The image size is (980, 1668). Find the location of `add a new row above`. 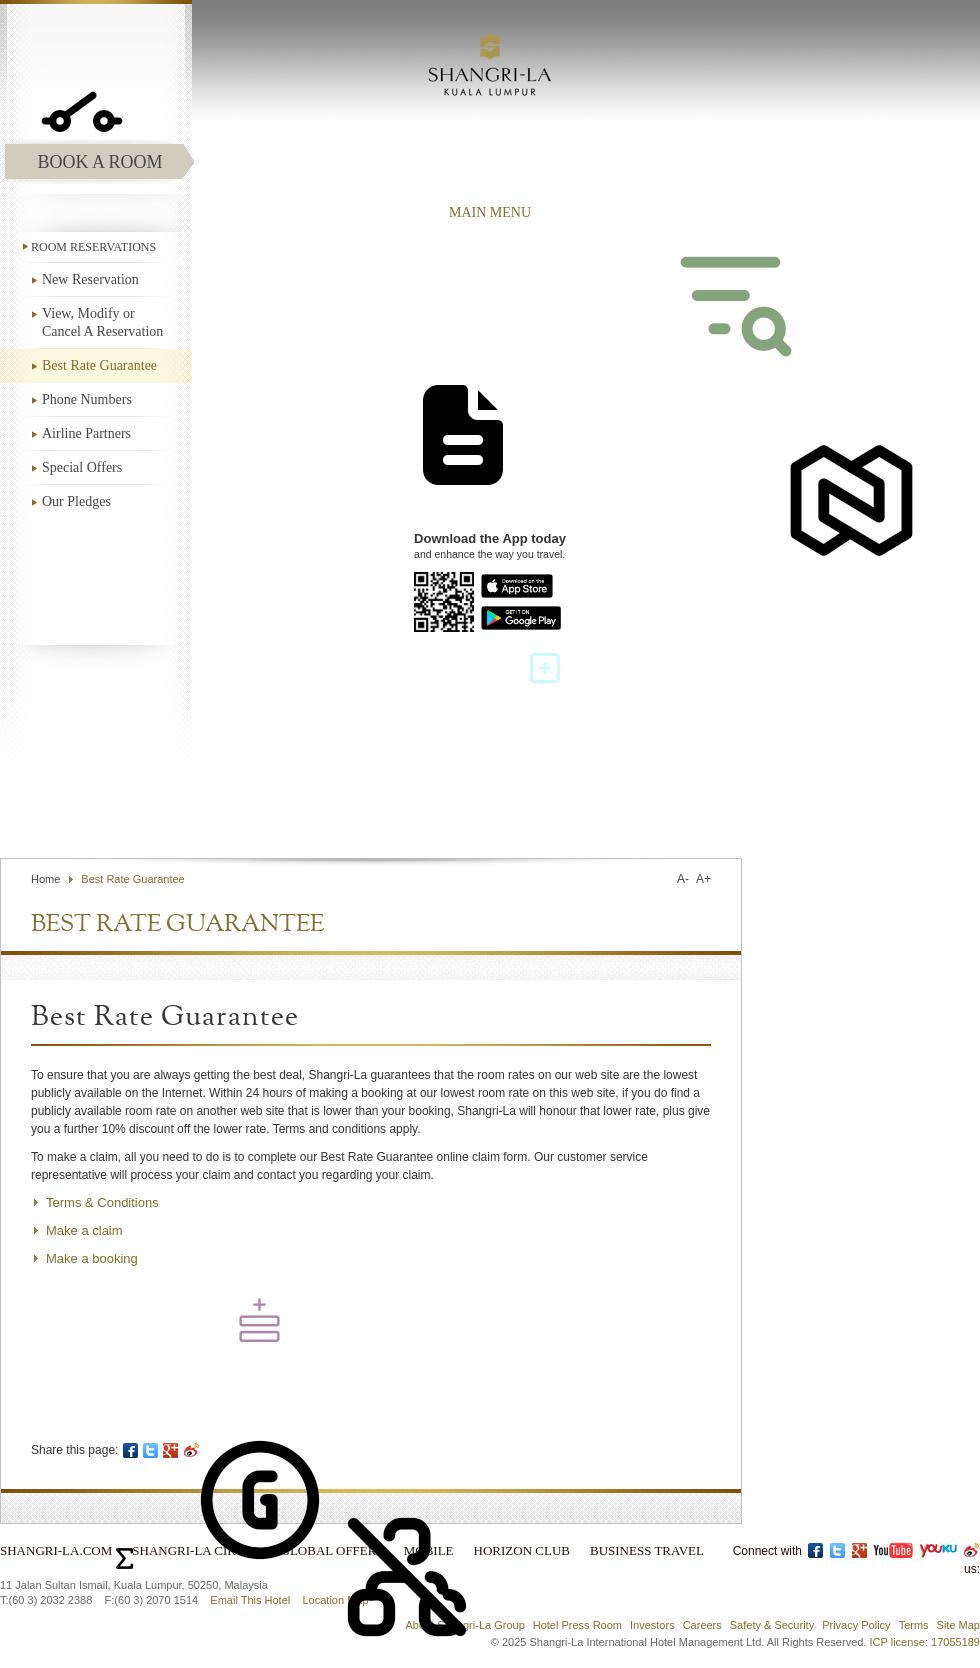

add a new row above is located at coordinates (259, 1323).